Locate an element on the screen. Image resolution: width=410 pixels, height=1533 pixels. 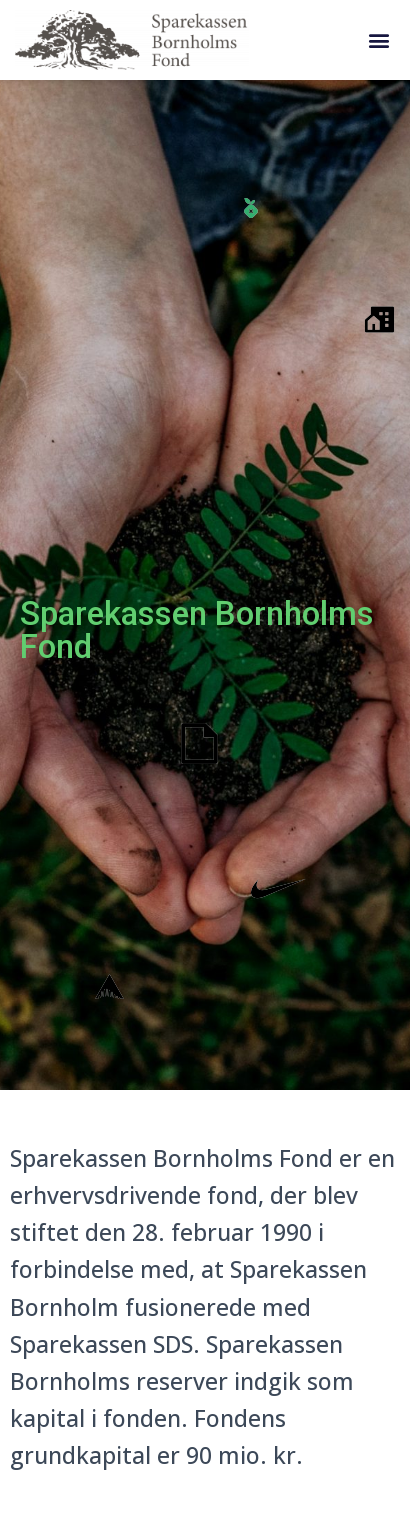
access community features or forums is located at coordinates (379, 319).